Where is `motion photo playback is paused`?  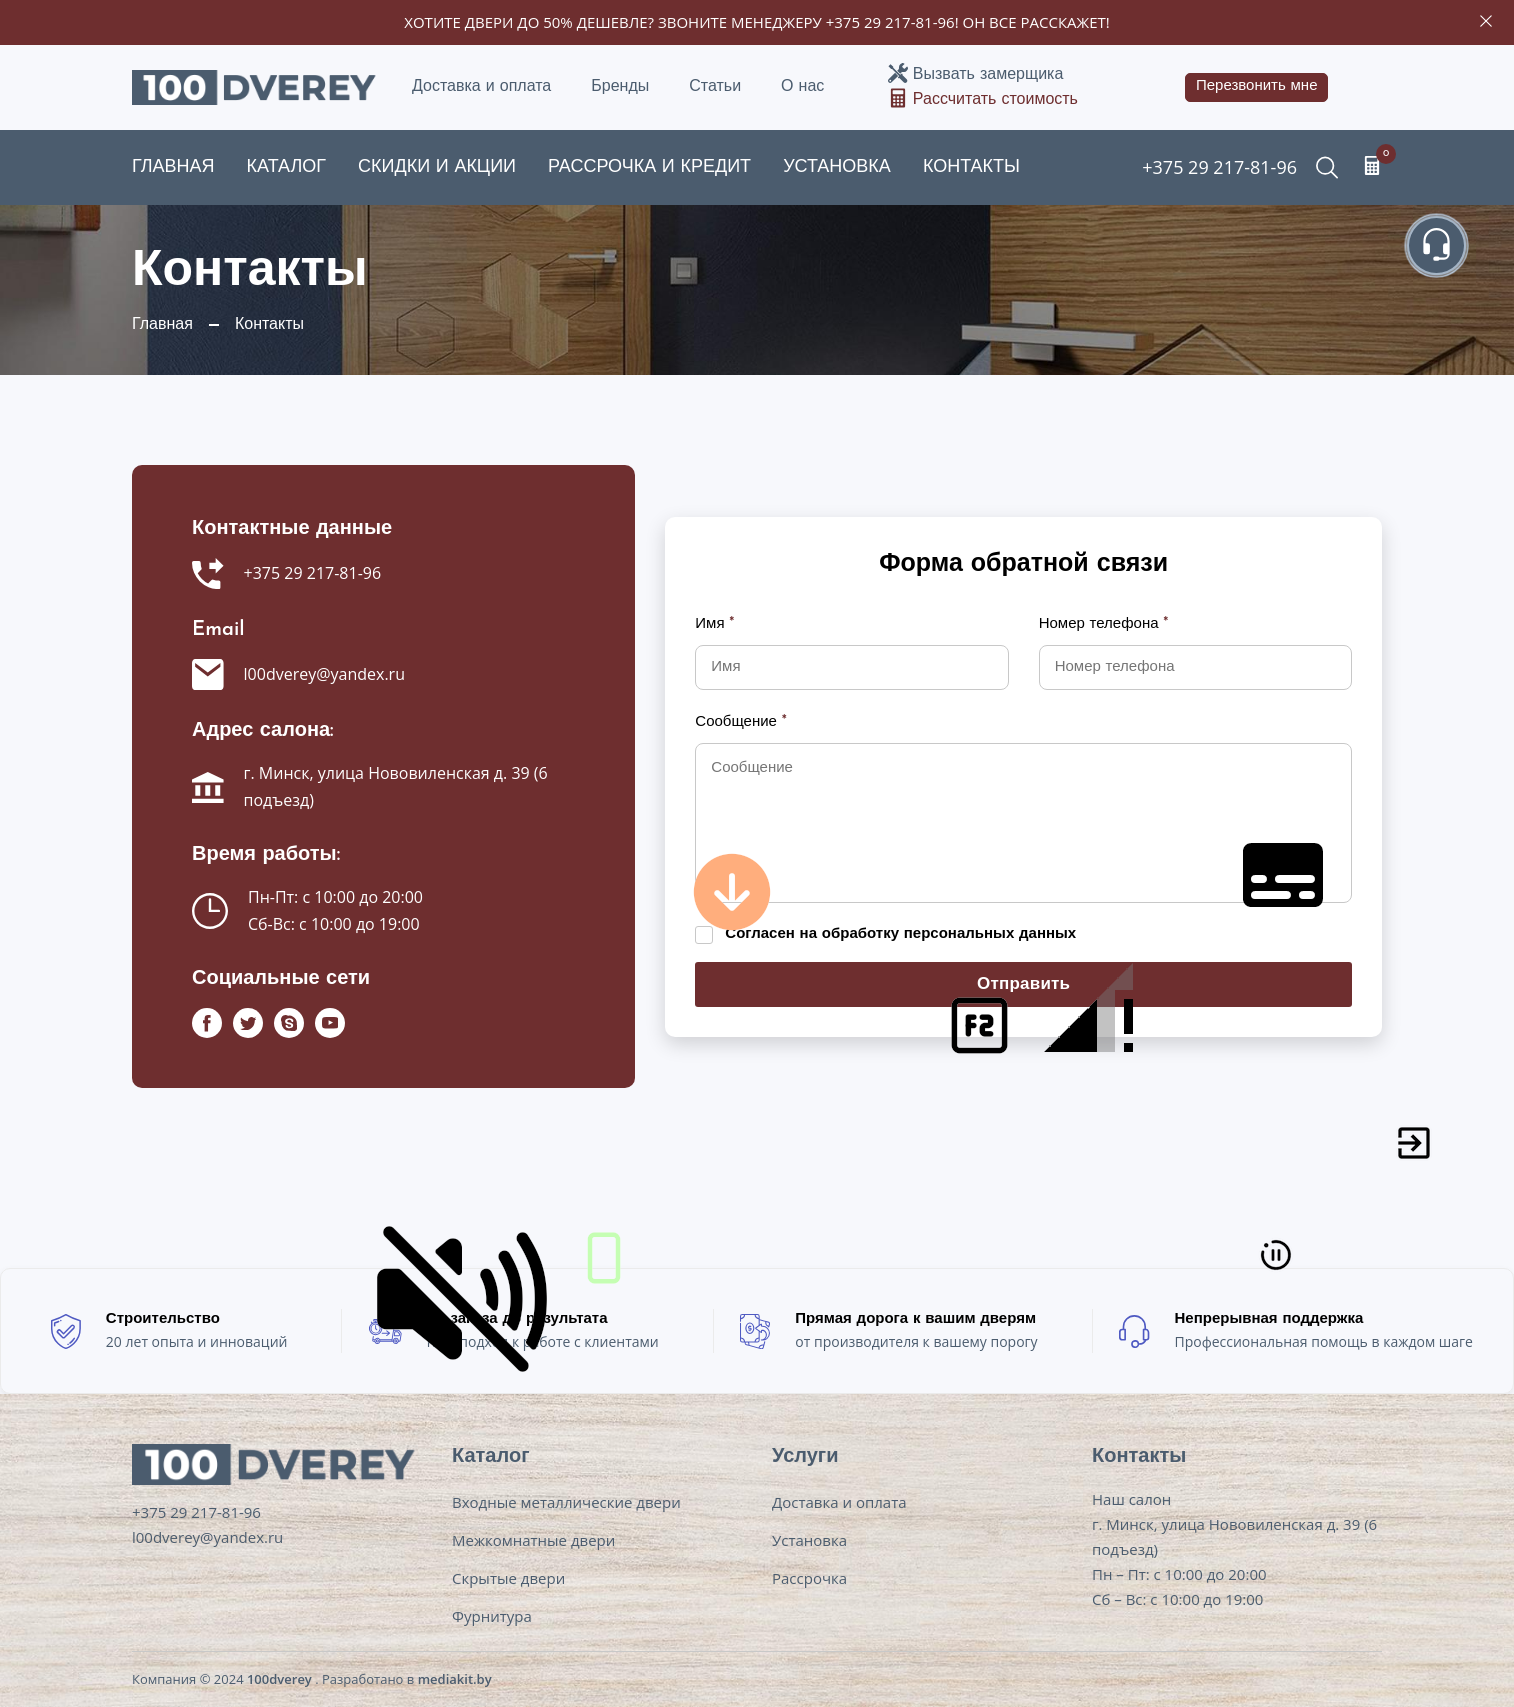 motion photo playback is paused is located at coordinates (1276, 1255).